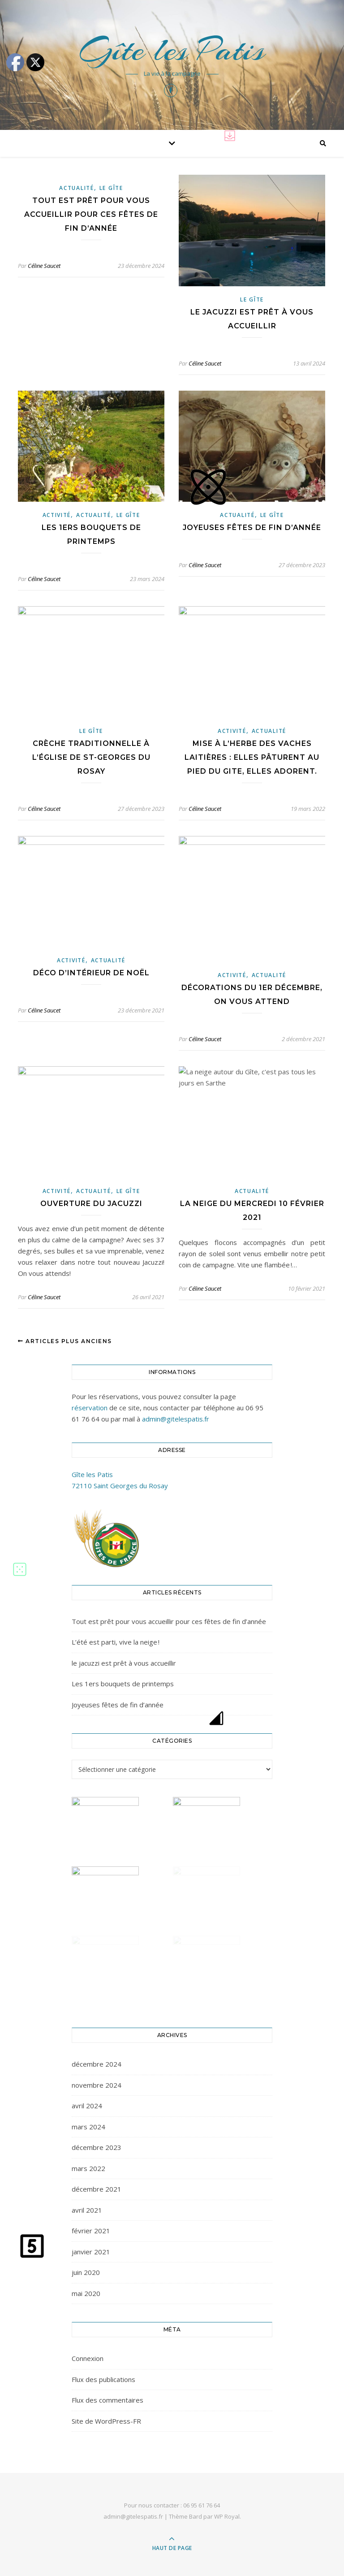 The image size is (344, 2576). What do you see at coordinates (20, 1569) in the screenshot?
I see `dice showing a roll of five` at bounding box center [20, 1569].